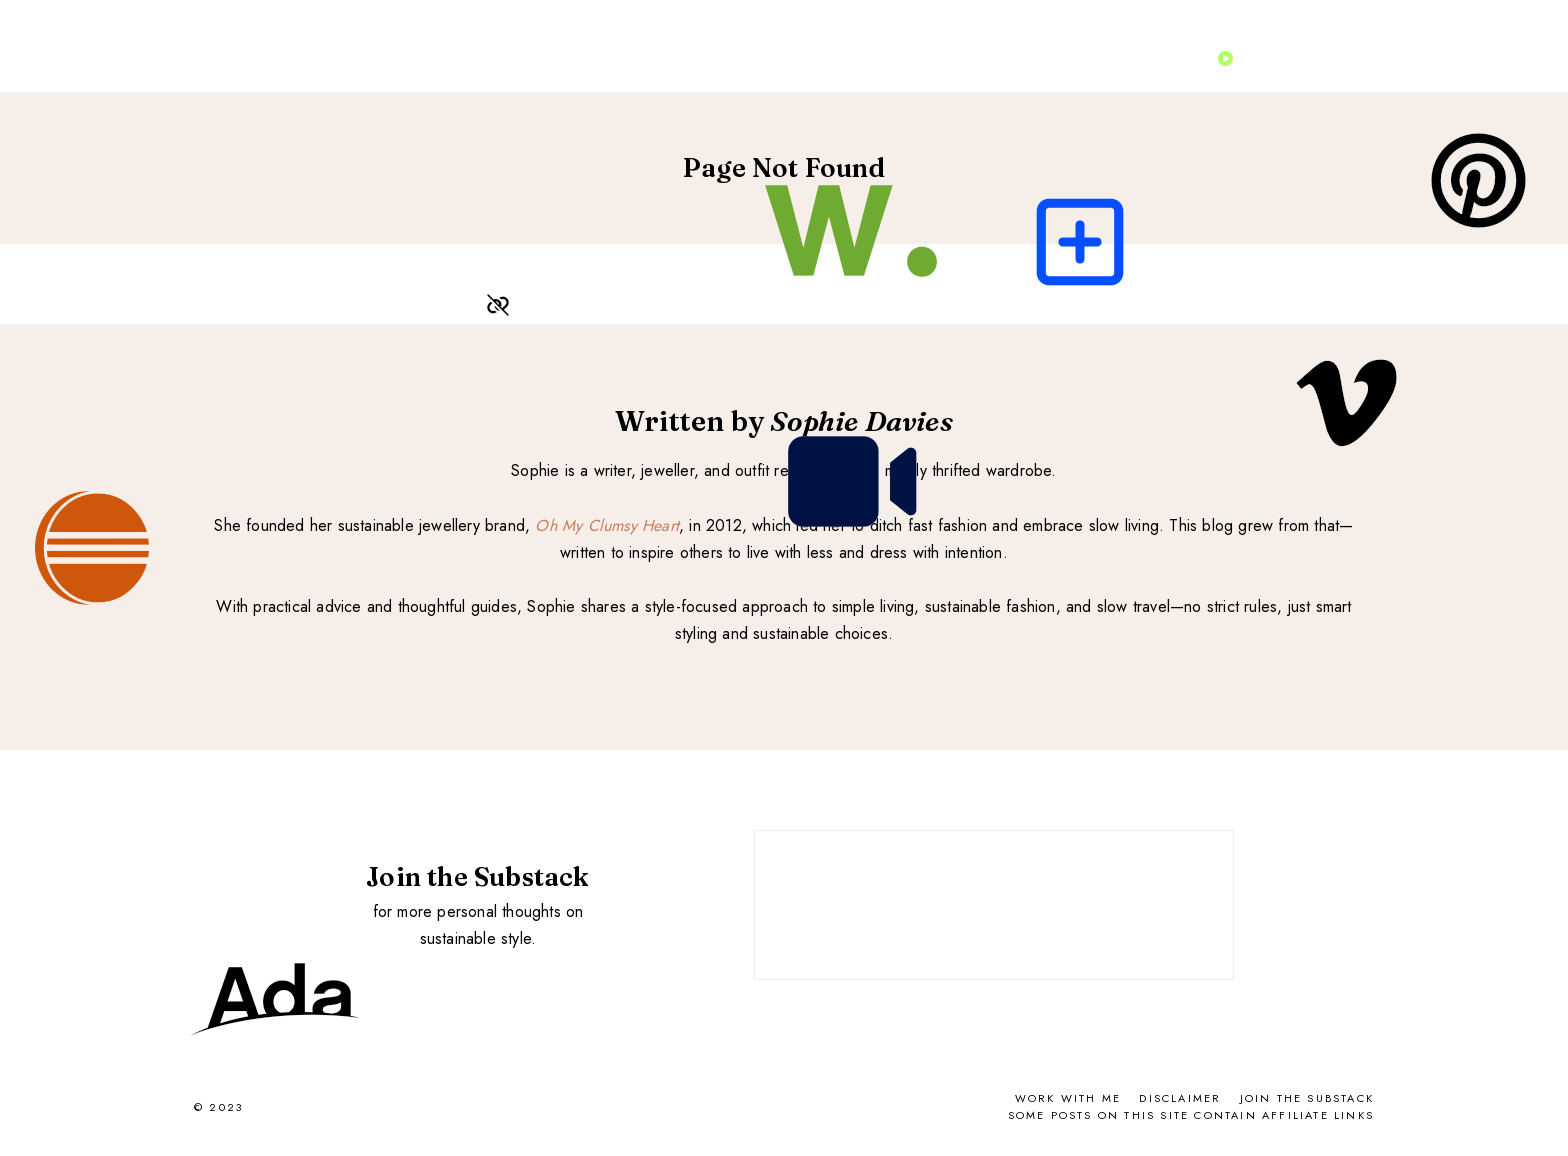 This screenshot has width=1568, height=1156. What do you see at coordinates (1346, 402) in the screenshot?
I see `open the Vimeo app` at bounding box center [1346, 402].